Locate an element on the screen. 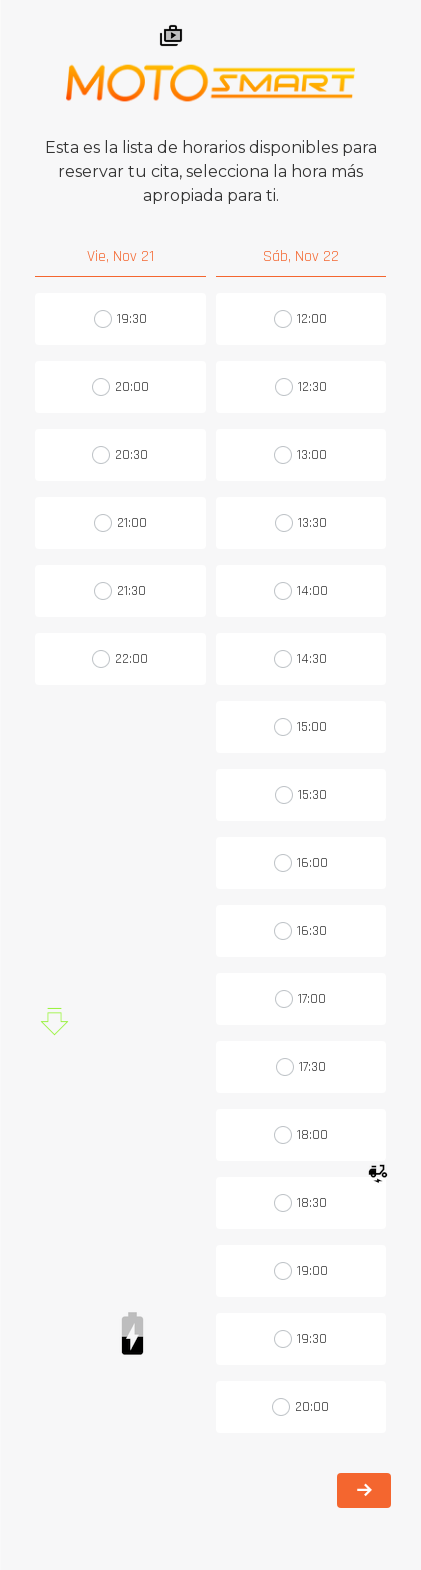  view your google play store purchases is located at coordinates (171, 36).